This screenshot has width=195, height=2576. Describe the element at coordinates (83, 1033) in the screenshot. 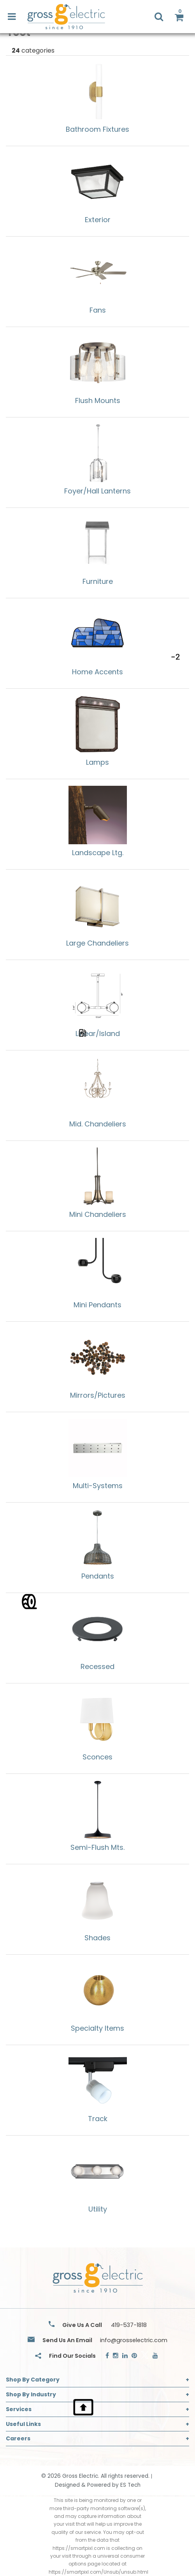

I see `find nearby electric vehicle charging stations` at that location.